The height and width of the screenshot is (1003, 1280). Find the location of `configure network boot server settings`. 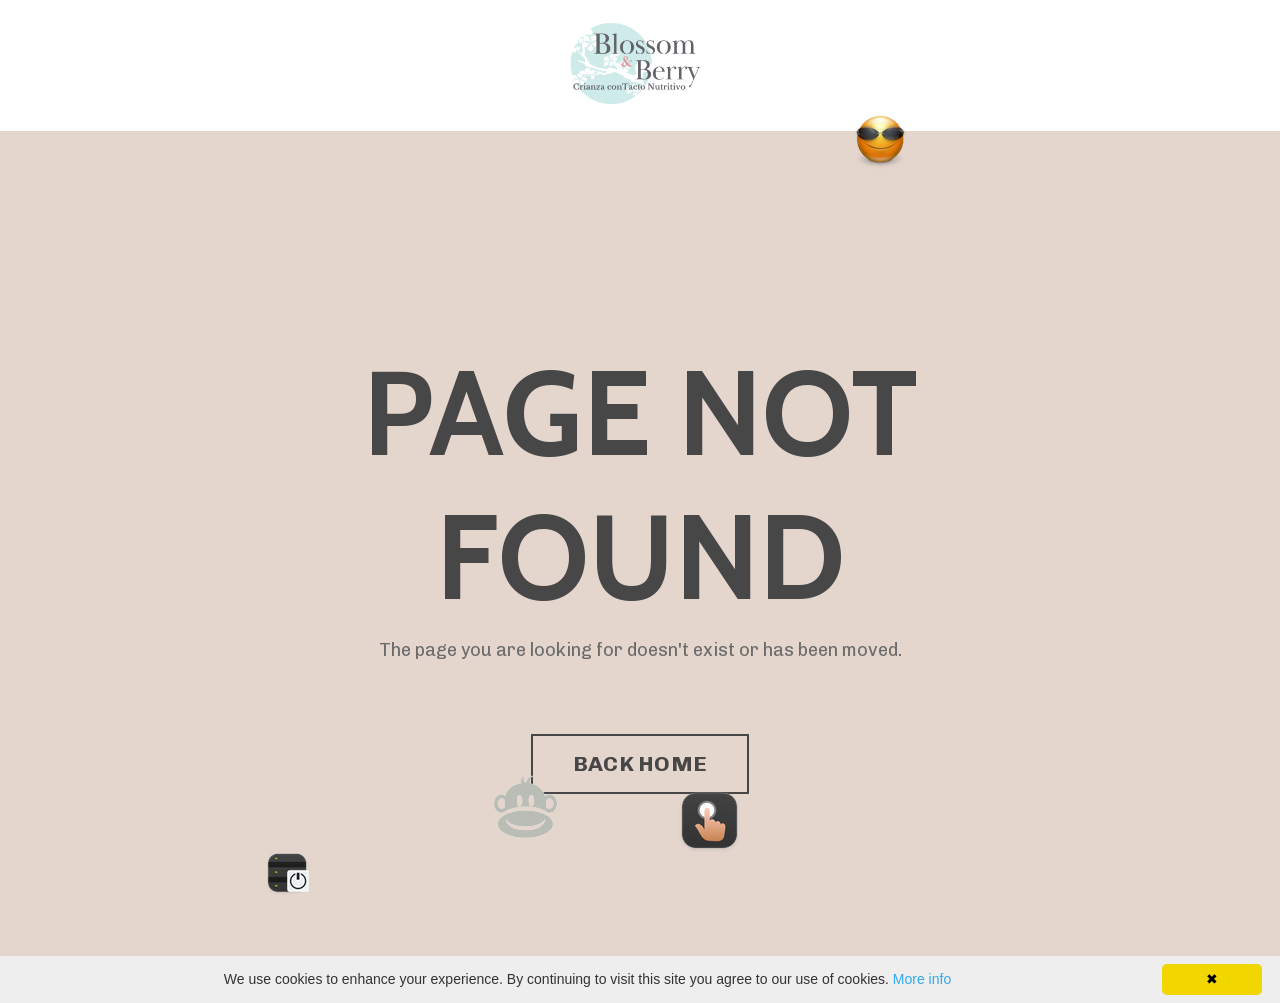

configure network boot server settings is located at coordinates (287, 873).